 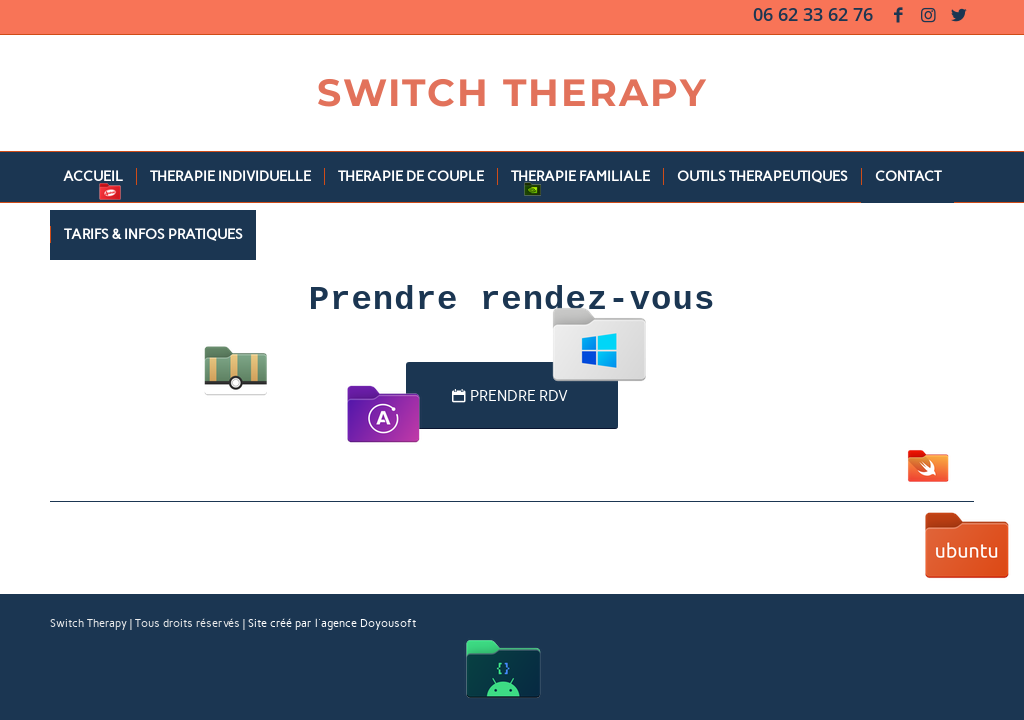 I want to click on folder containing swift programming projects, so click(x=928, y=467).